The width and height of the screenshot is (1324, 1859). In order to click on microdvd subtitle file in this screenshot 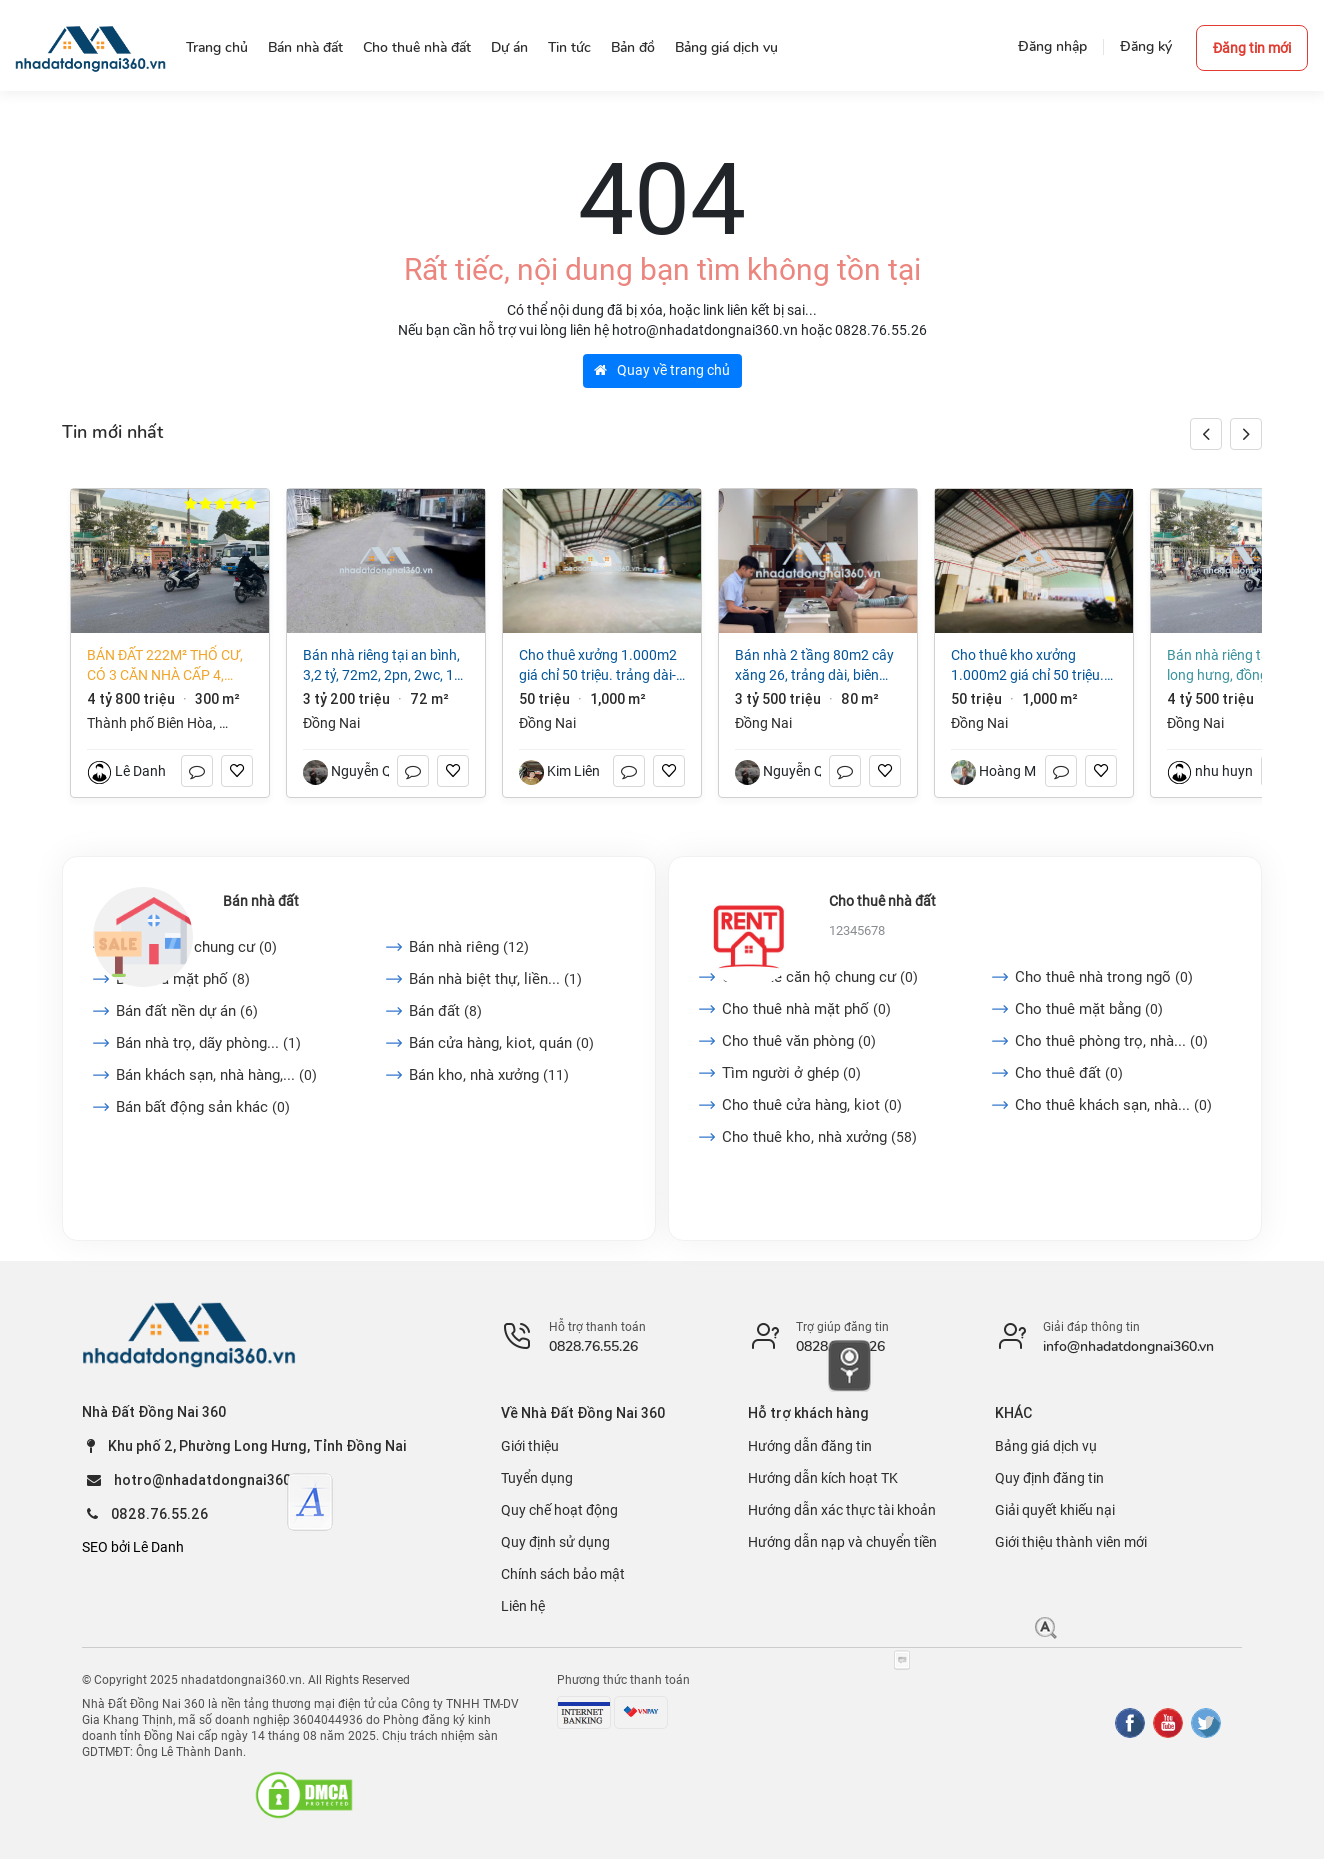, I will do `click(902, 1660)`.